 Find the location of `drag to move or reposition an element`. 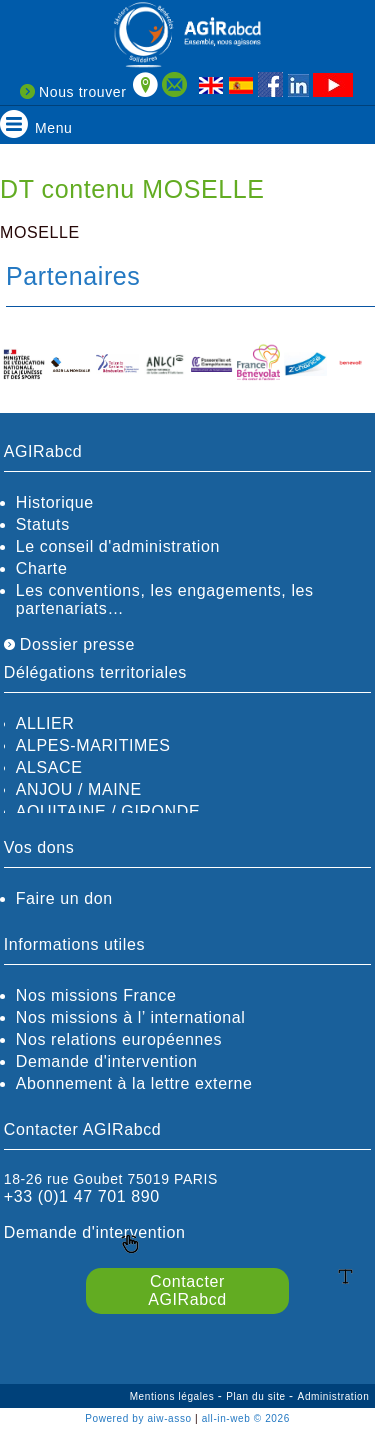

drag to move or reposition an element is located at coordinates (130, 1243).